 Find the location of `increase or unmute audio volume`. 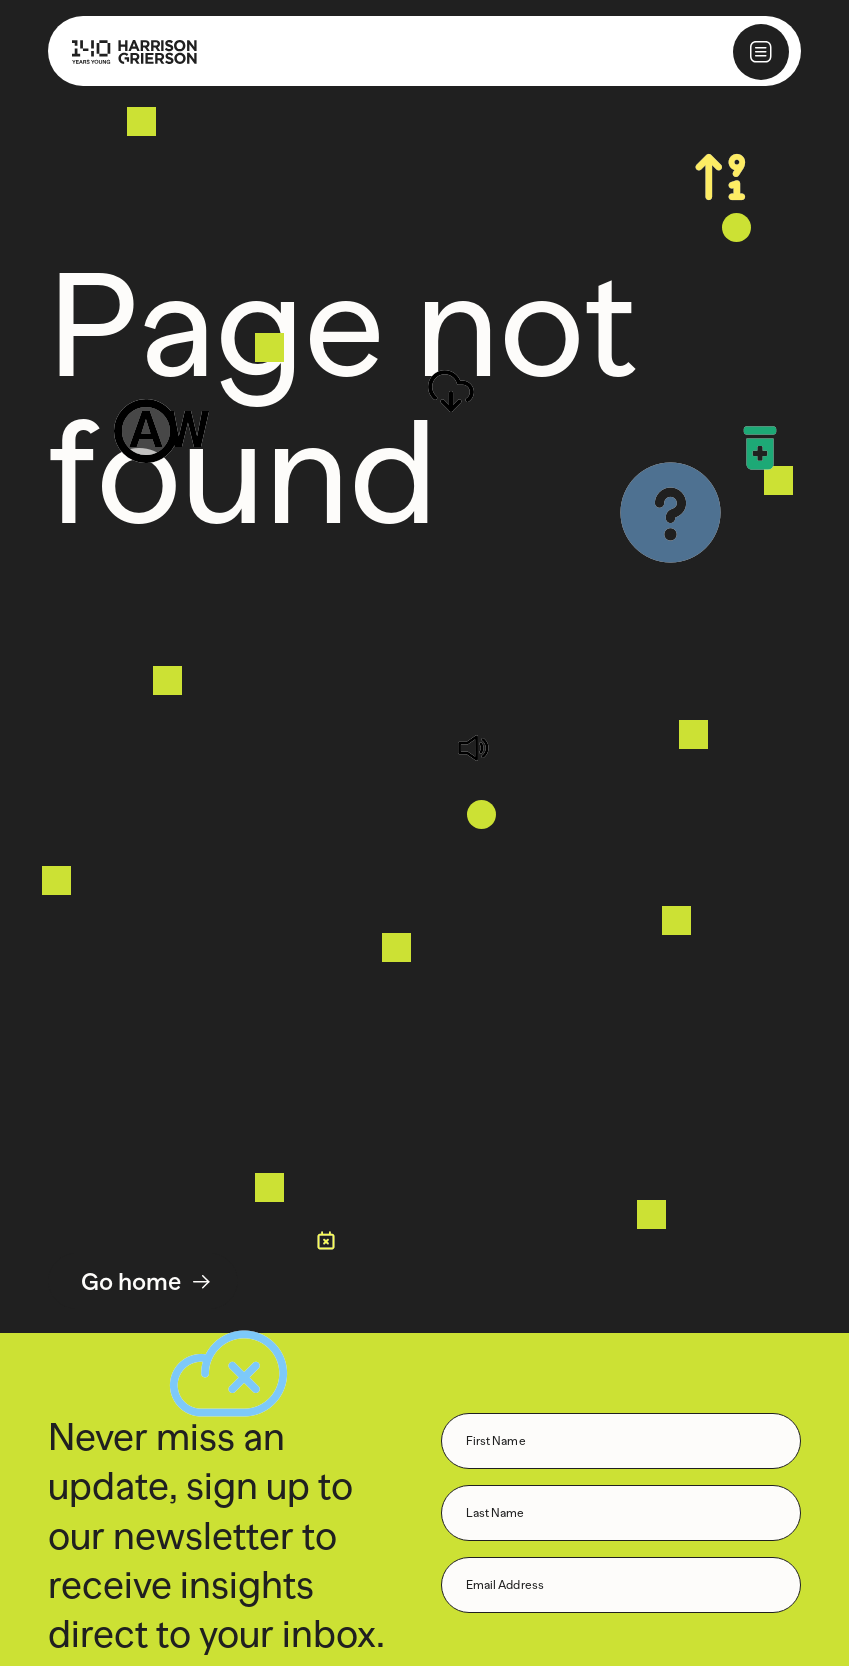

increase or unmute audio volume is located at coordinates (473, 748).